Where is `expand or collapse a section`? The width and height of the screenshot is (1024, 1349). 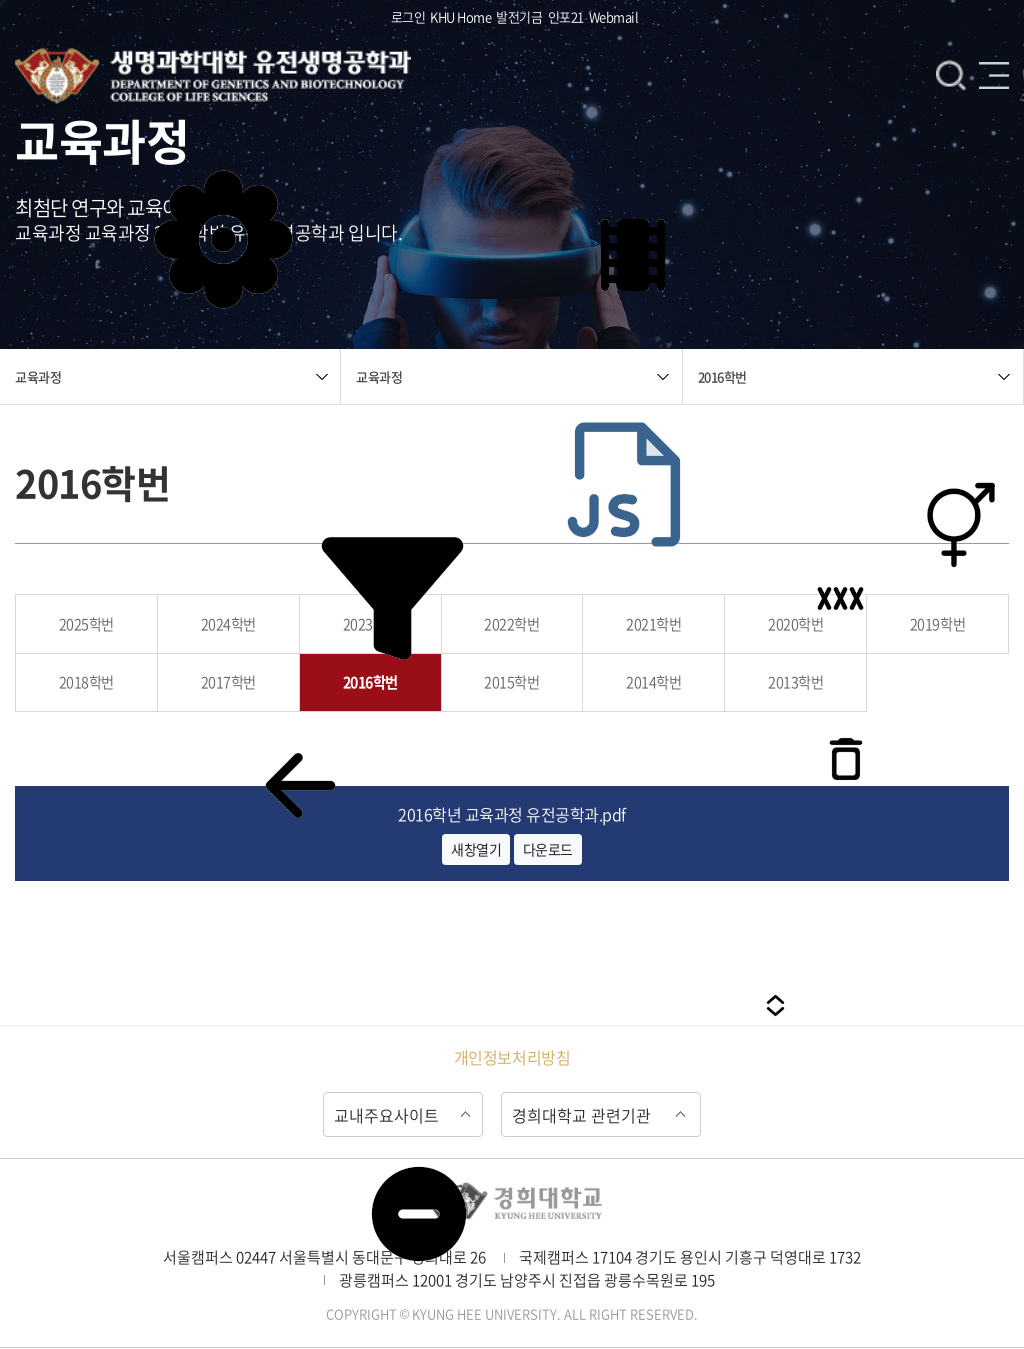 expand or collapse a section is located at coordinates (775, 1005).